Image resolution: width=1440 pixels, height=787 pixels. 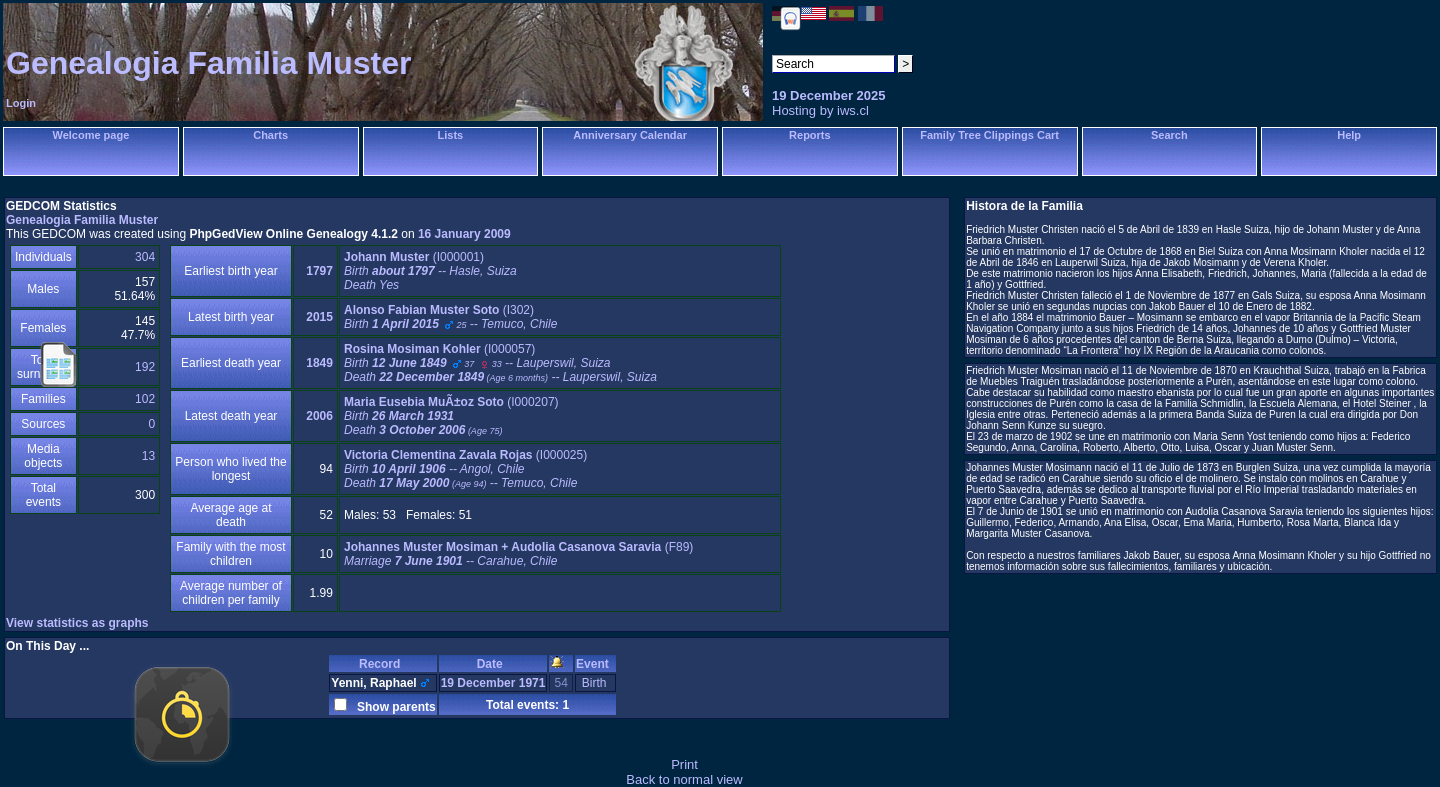 I want to click on libreoffice master document file type, so click(x=58, y=364).